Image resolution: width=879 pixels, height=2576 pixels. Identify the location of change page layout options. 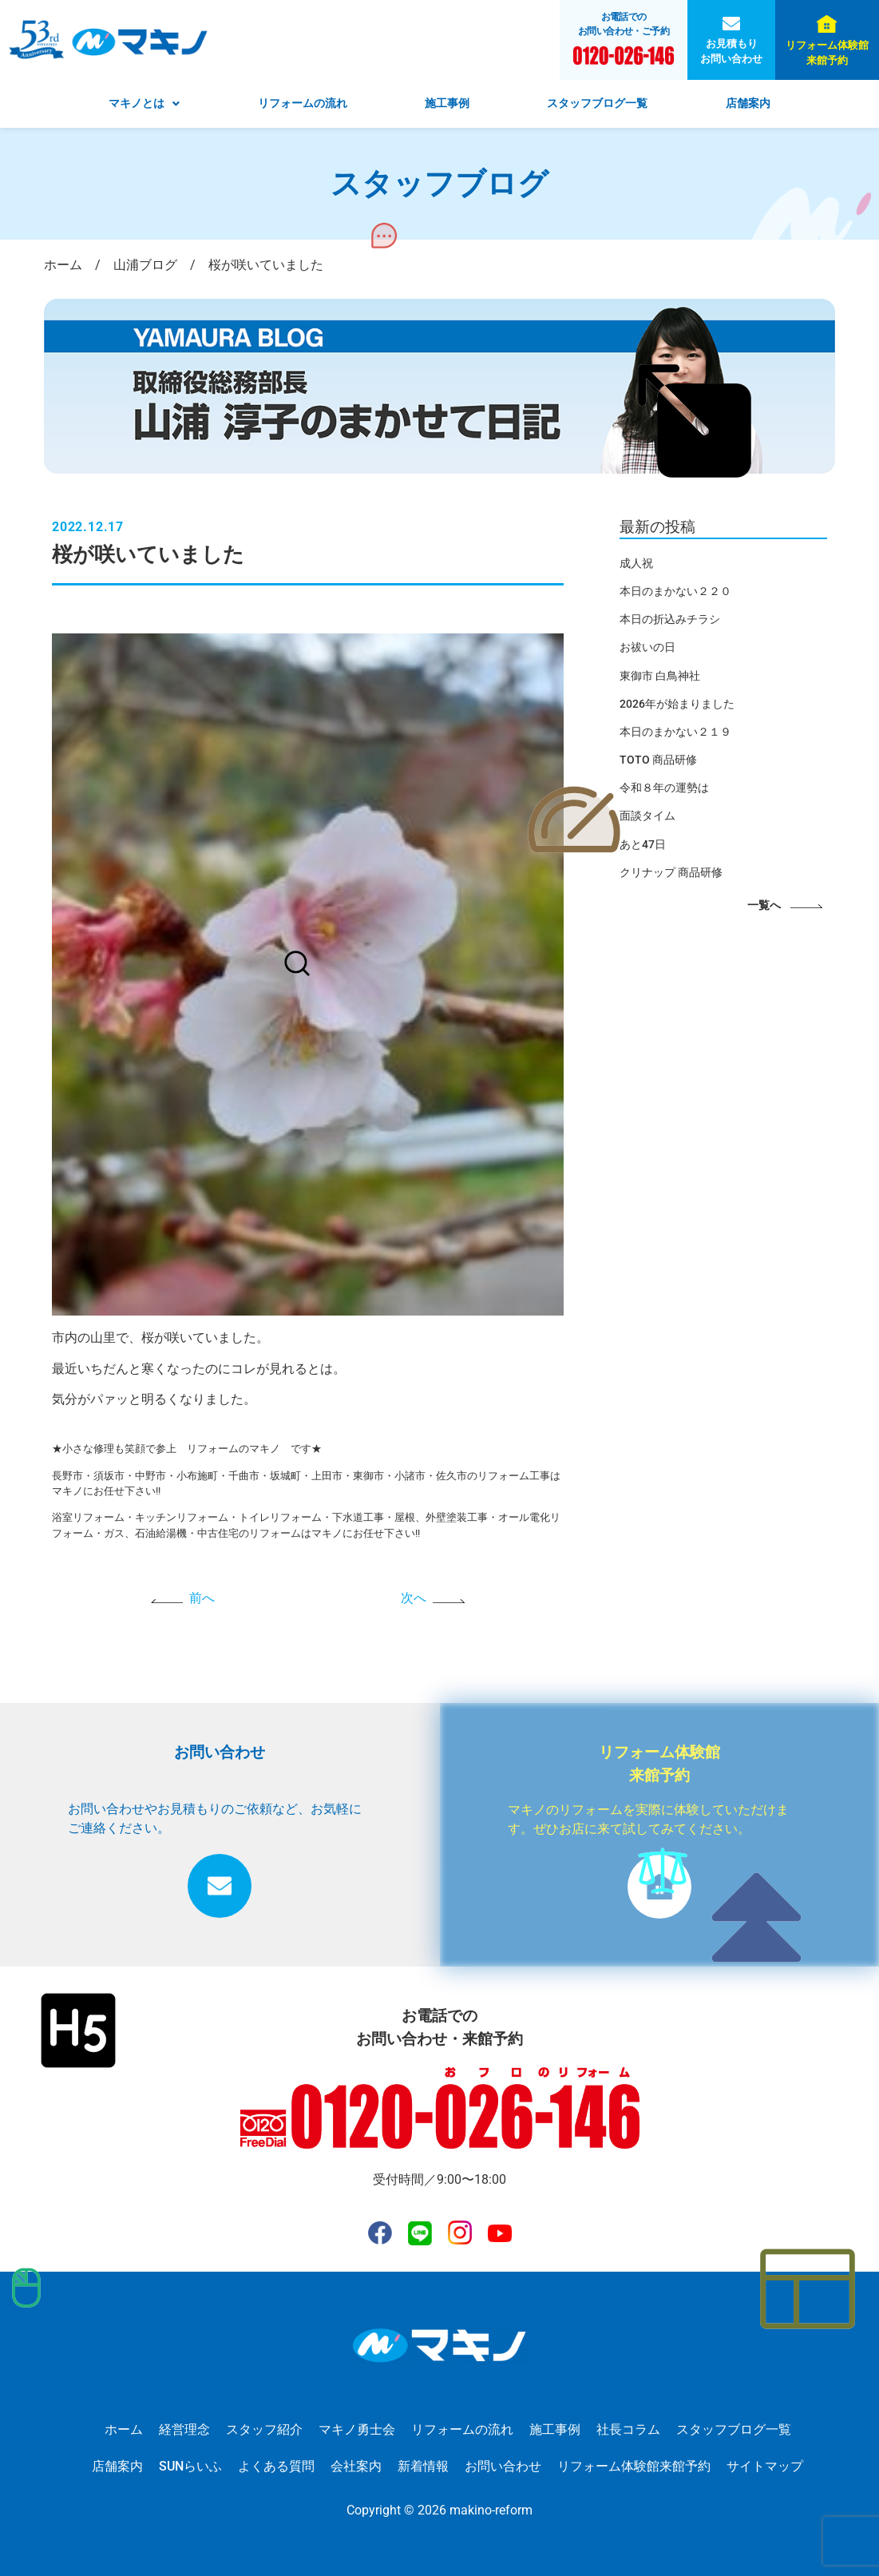
(807, 2288).